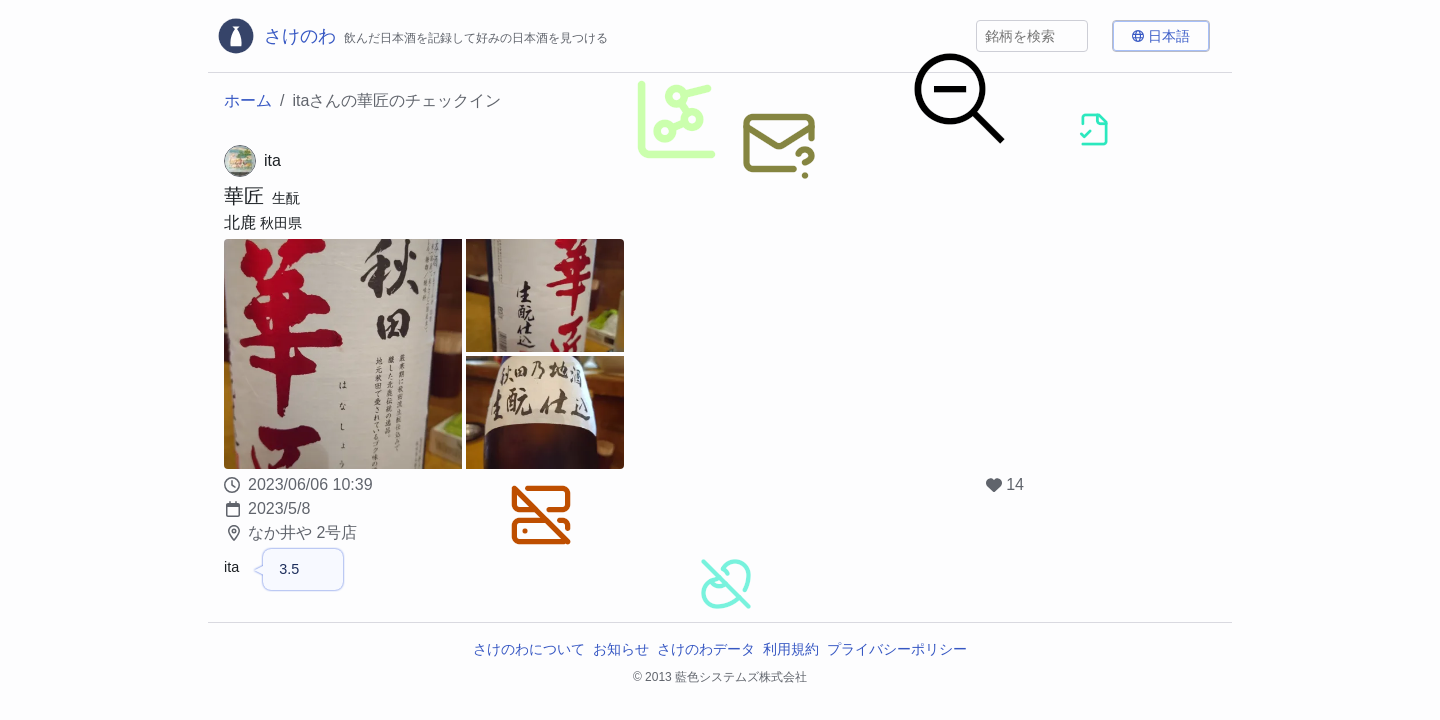 This screenshot has height=720, width=1440. I want to click on file successfully uploaded or saved, so click(1094, 129).